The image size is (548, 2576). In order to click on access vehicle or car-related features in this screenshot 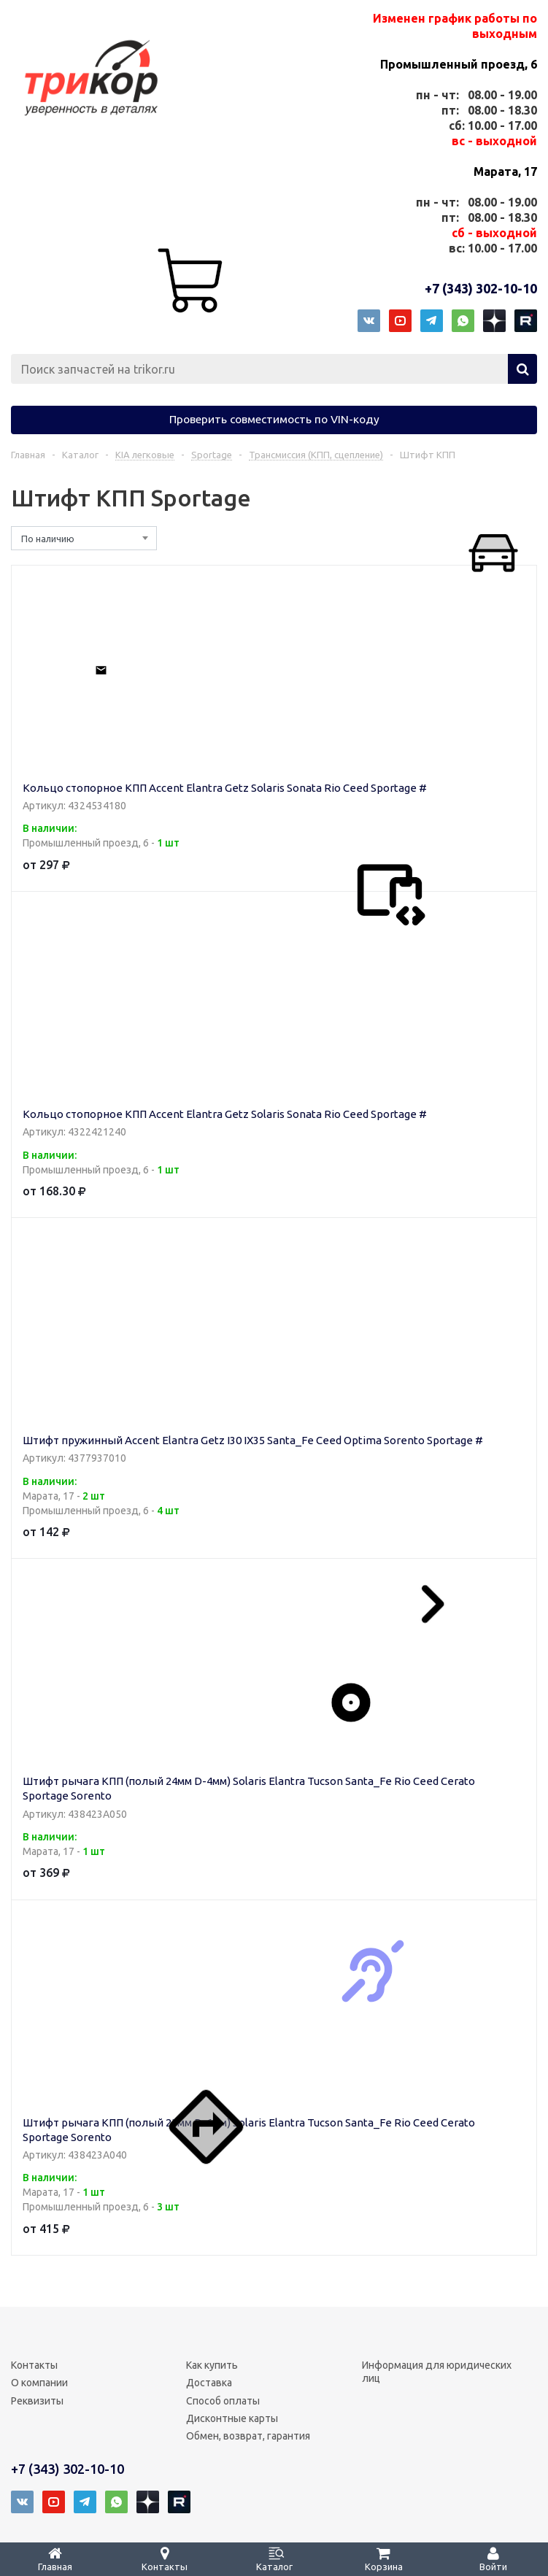, I will do `click(493, 554)`.